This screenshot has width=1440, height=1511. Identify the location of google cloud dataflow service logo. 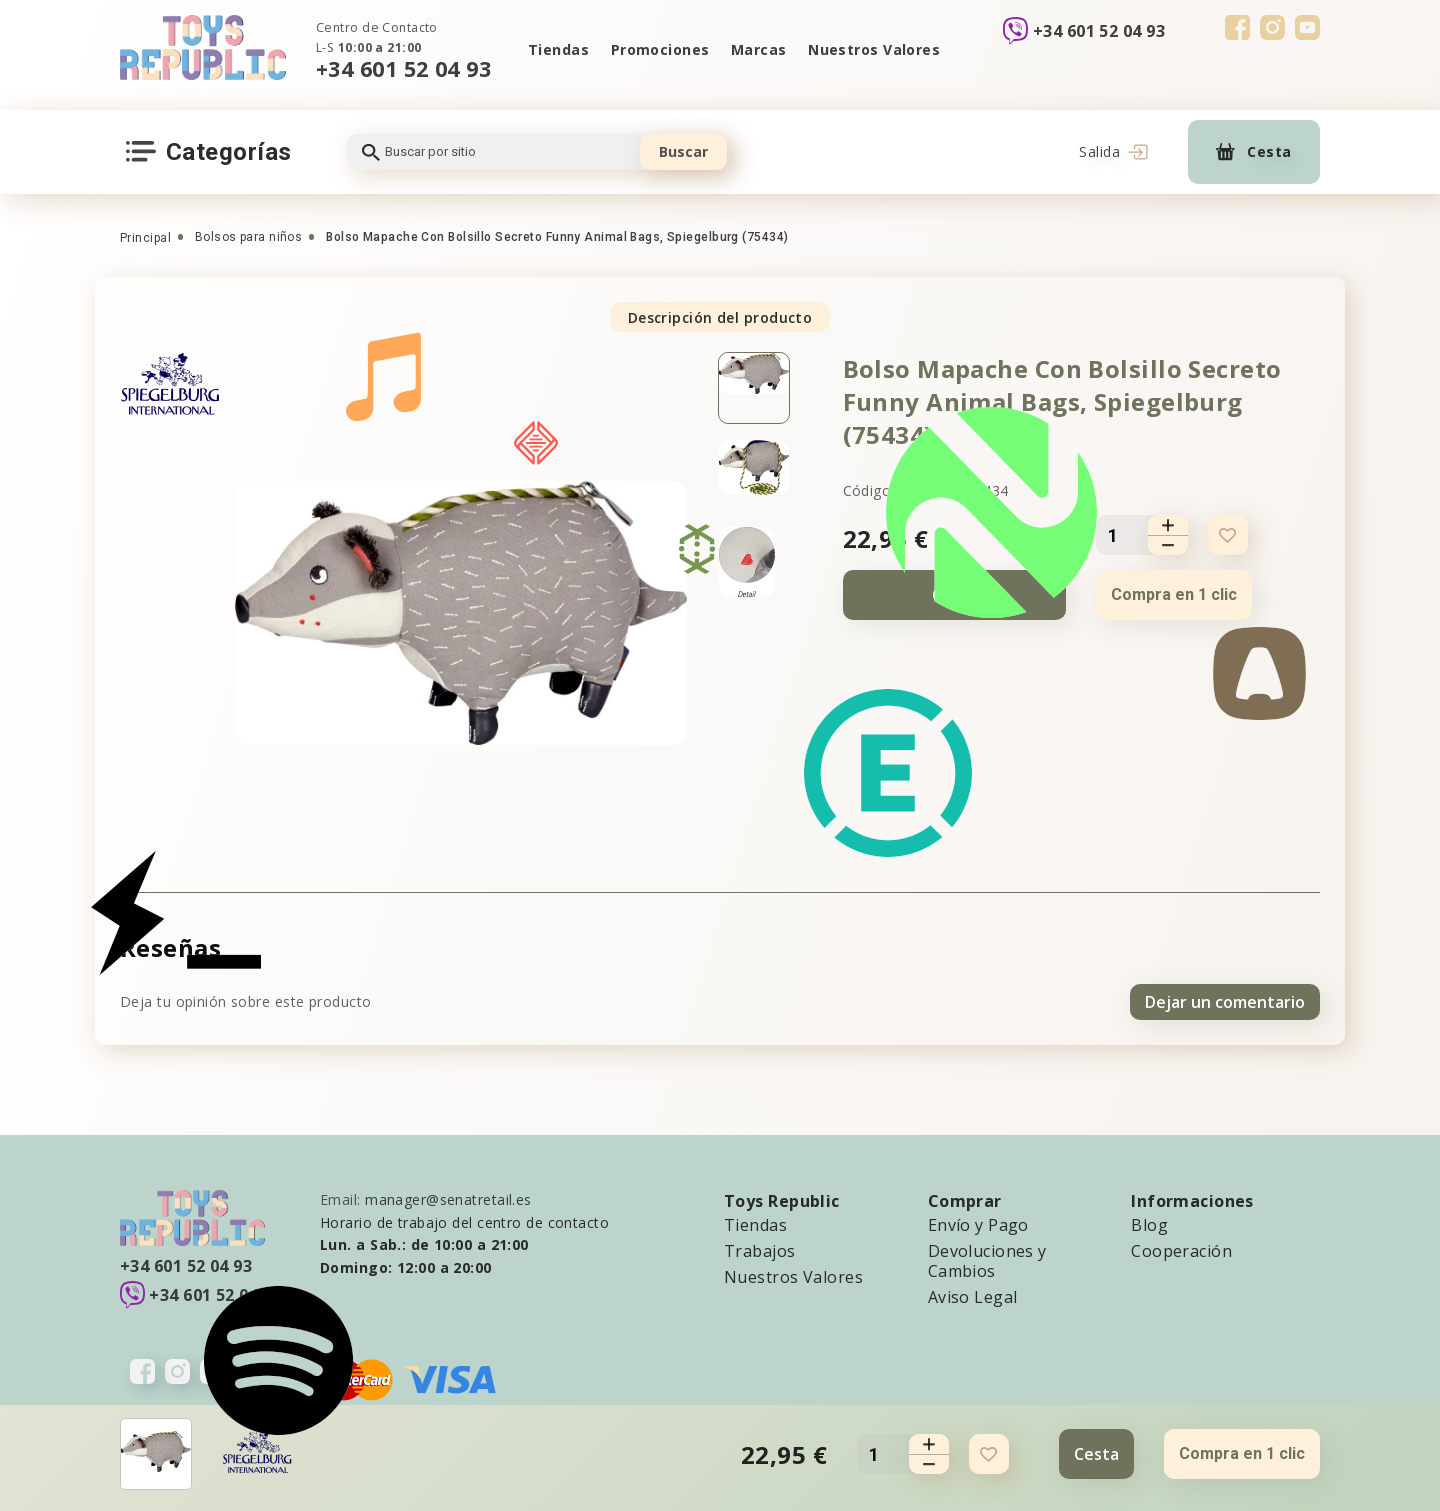
(697, 549).